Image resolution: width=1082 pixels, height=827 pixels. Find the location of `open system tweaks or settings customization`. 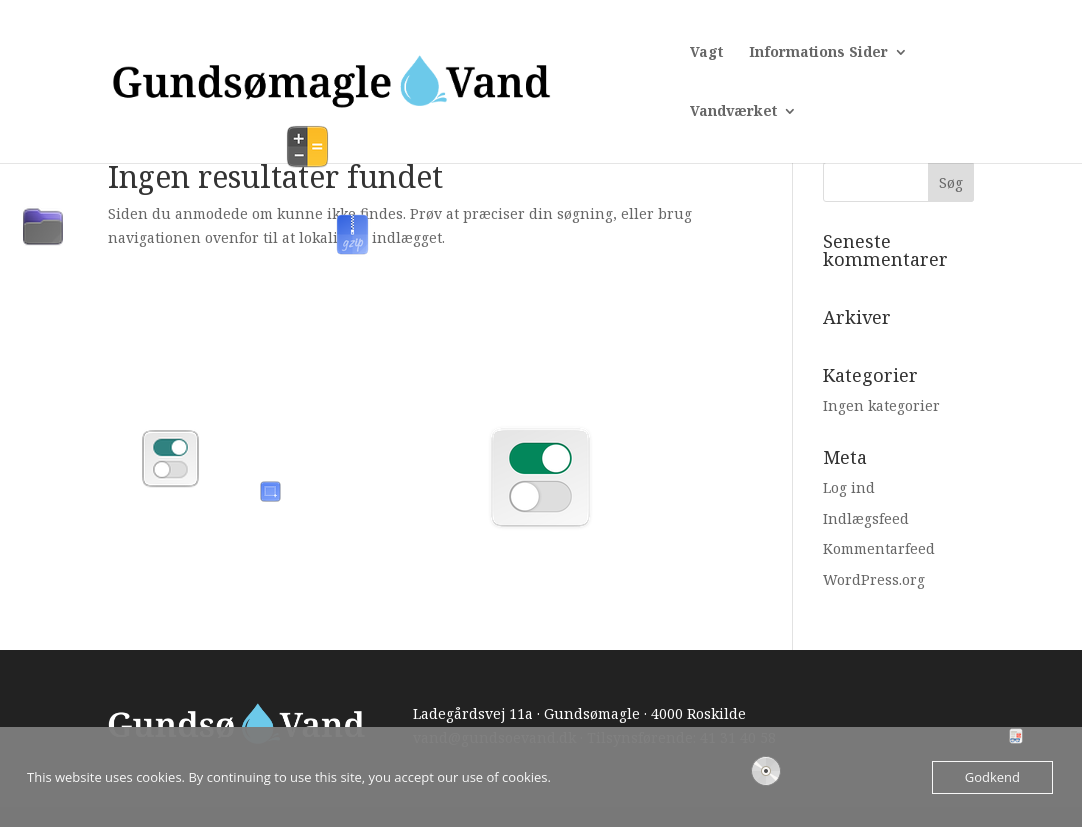

open system tweaks or settings customization is located at coordinates (170, 458).